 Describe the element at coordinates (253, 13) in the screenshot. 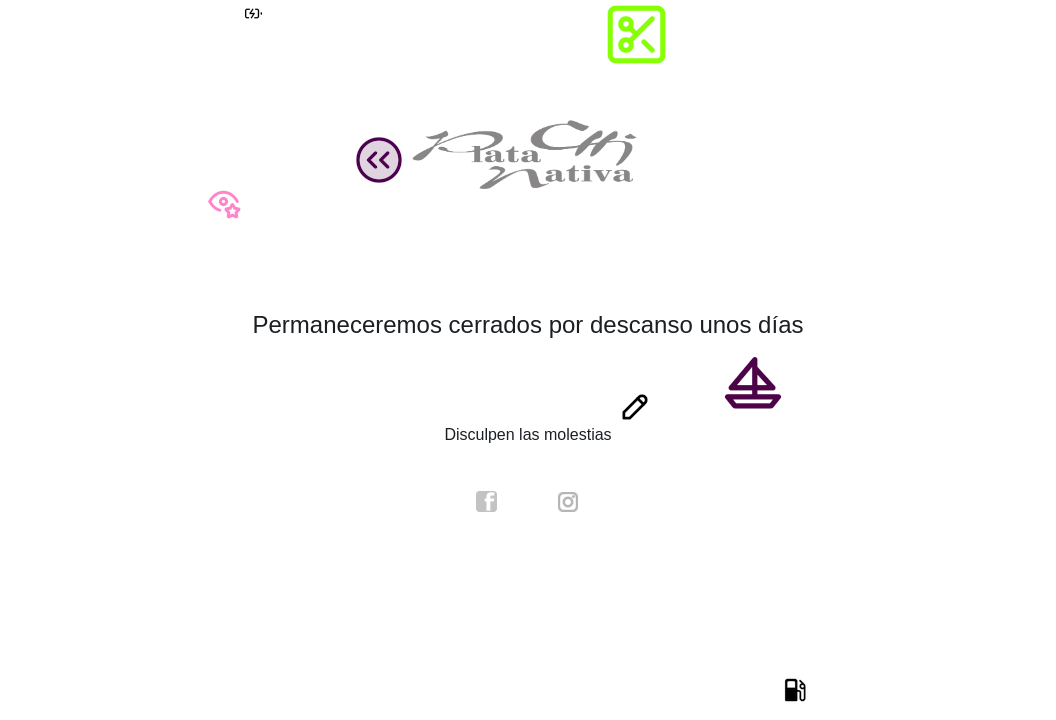

I see `indicates device is currently charging` at that location.